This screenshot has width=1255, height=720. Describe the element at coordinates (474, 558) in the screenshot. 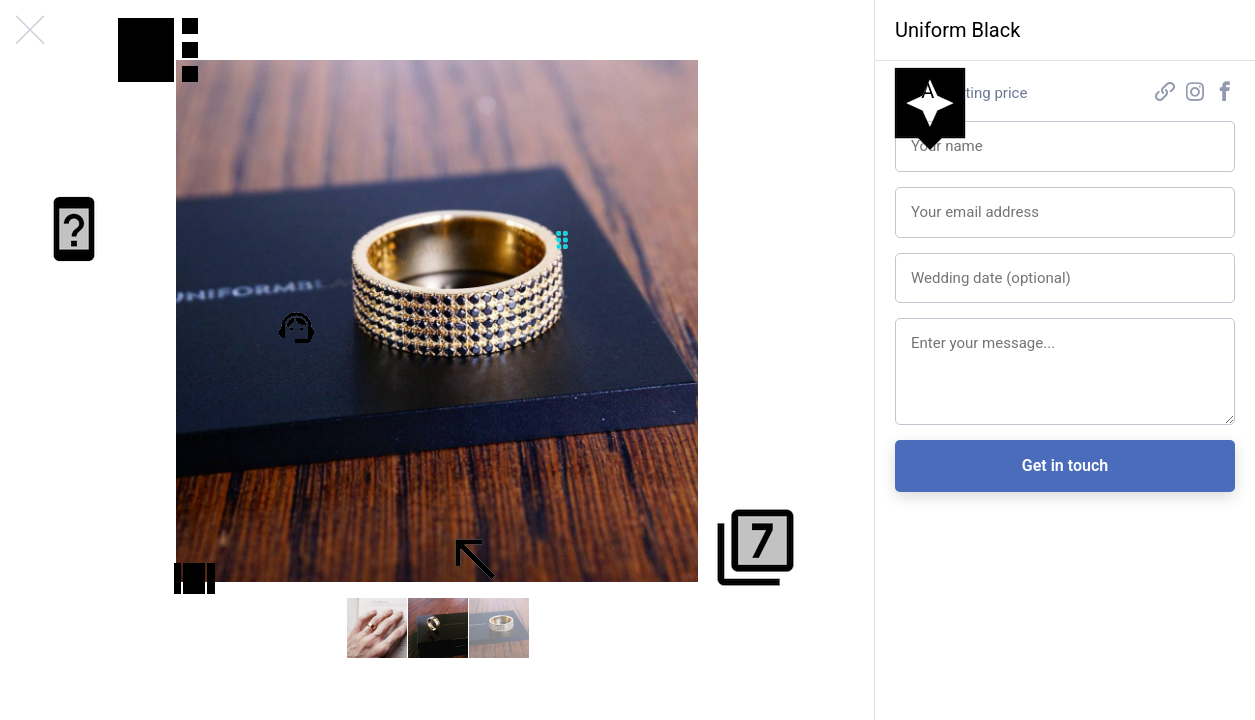

I see `navigate to the northwest direction` at that location.